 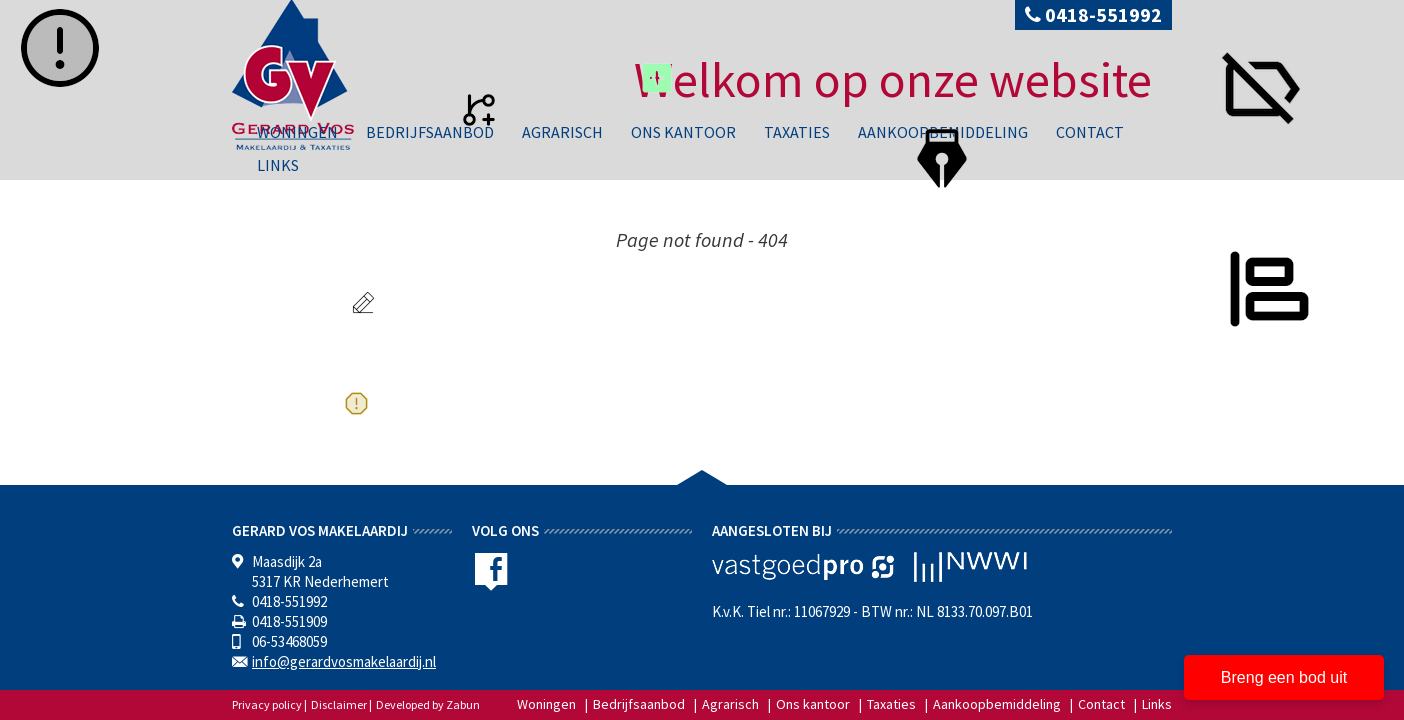 I want to click on access drawing or illustration tools, so click(x=942, y=158).